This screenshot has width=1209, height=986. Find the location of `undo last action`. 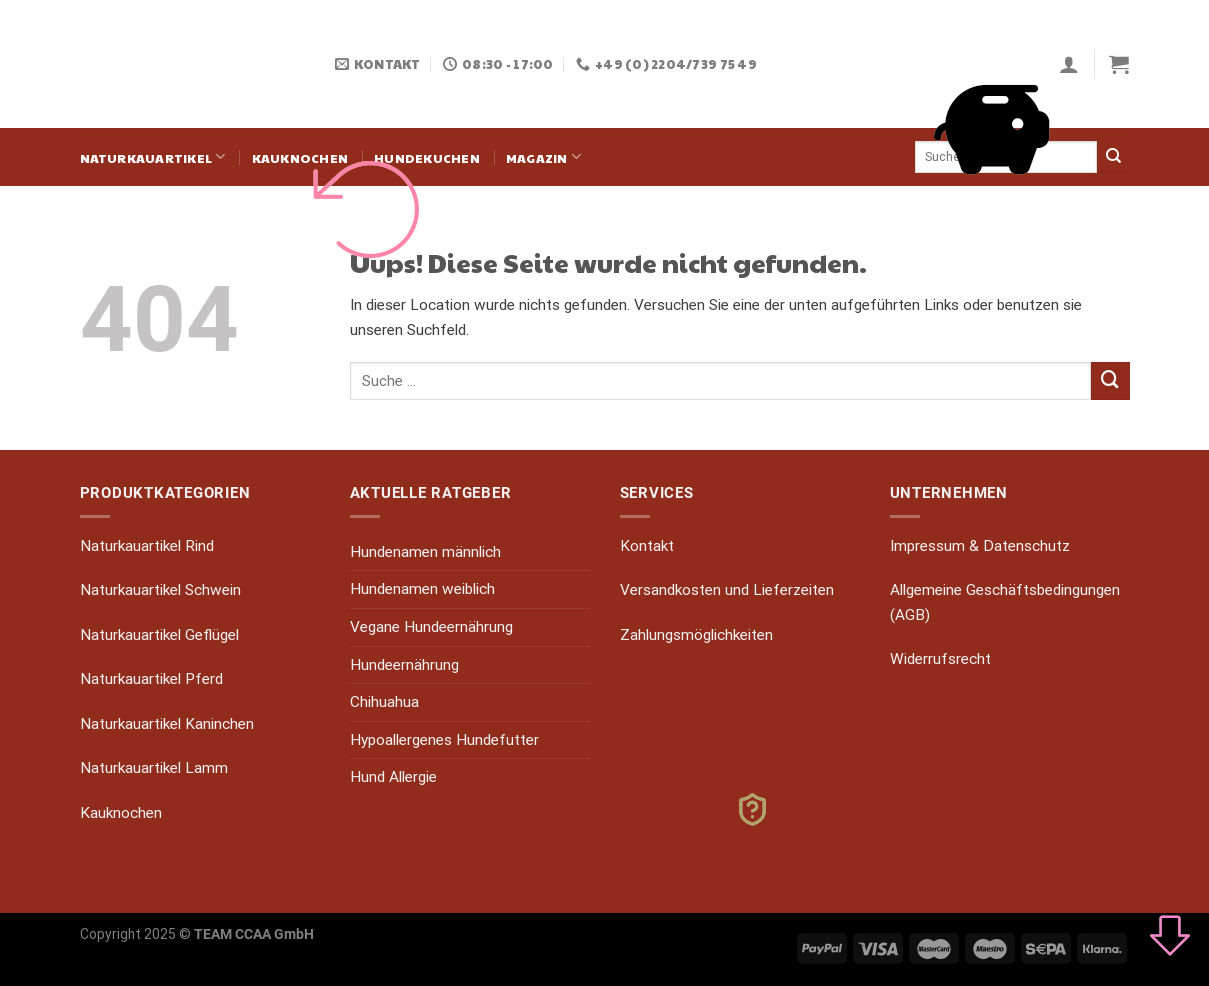

undo last action is located at coordinates (370, 209).